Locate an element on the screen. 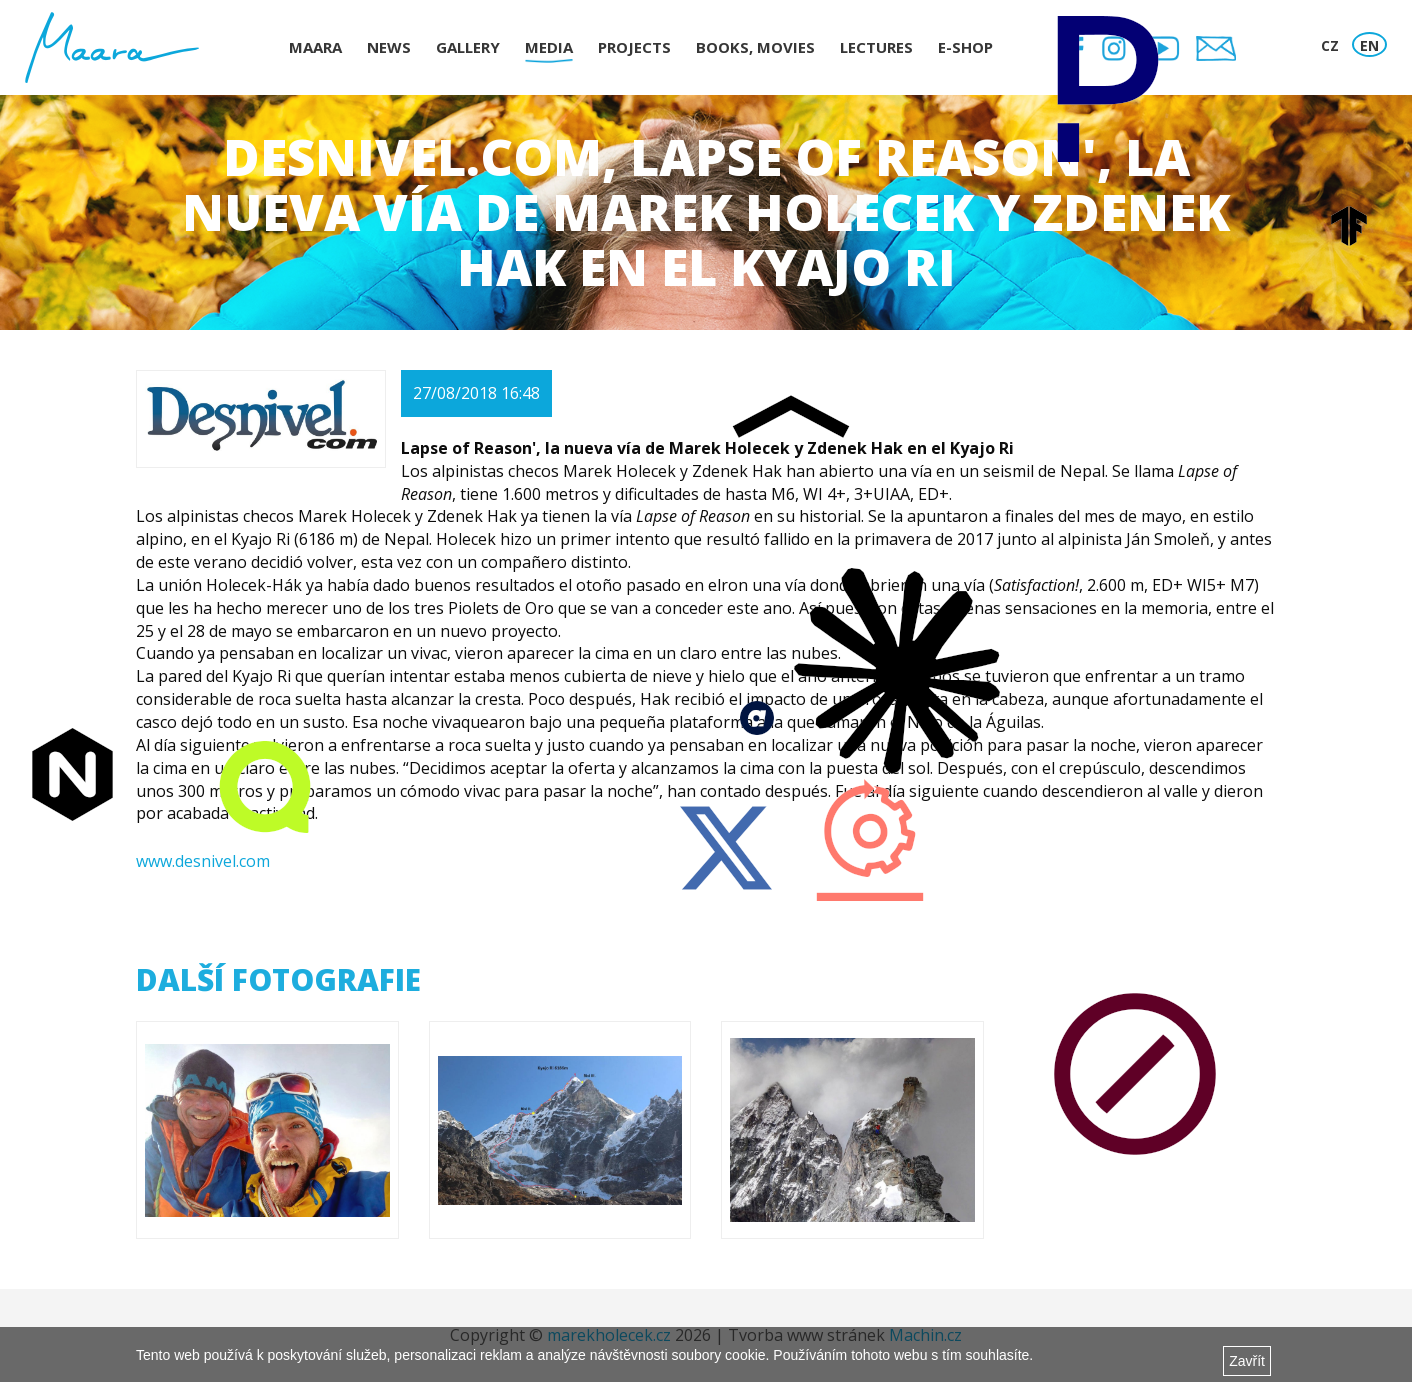 Image resolution: width=1412 pixels, height=1382 pixels. nginx web server logo is located at coordinates (72, 774).